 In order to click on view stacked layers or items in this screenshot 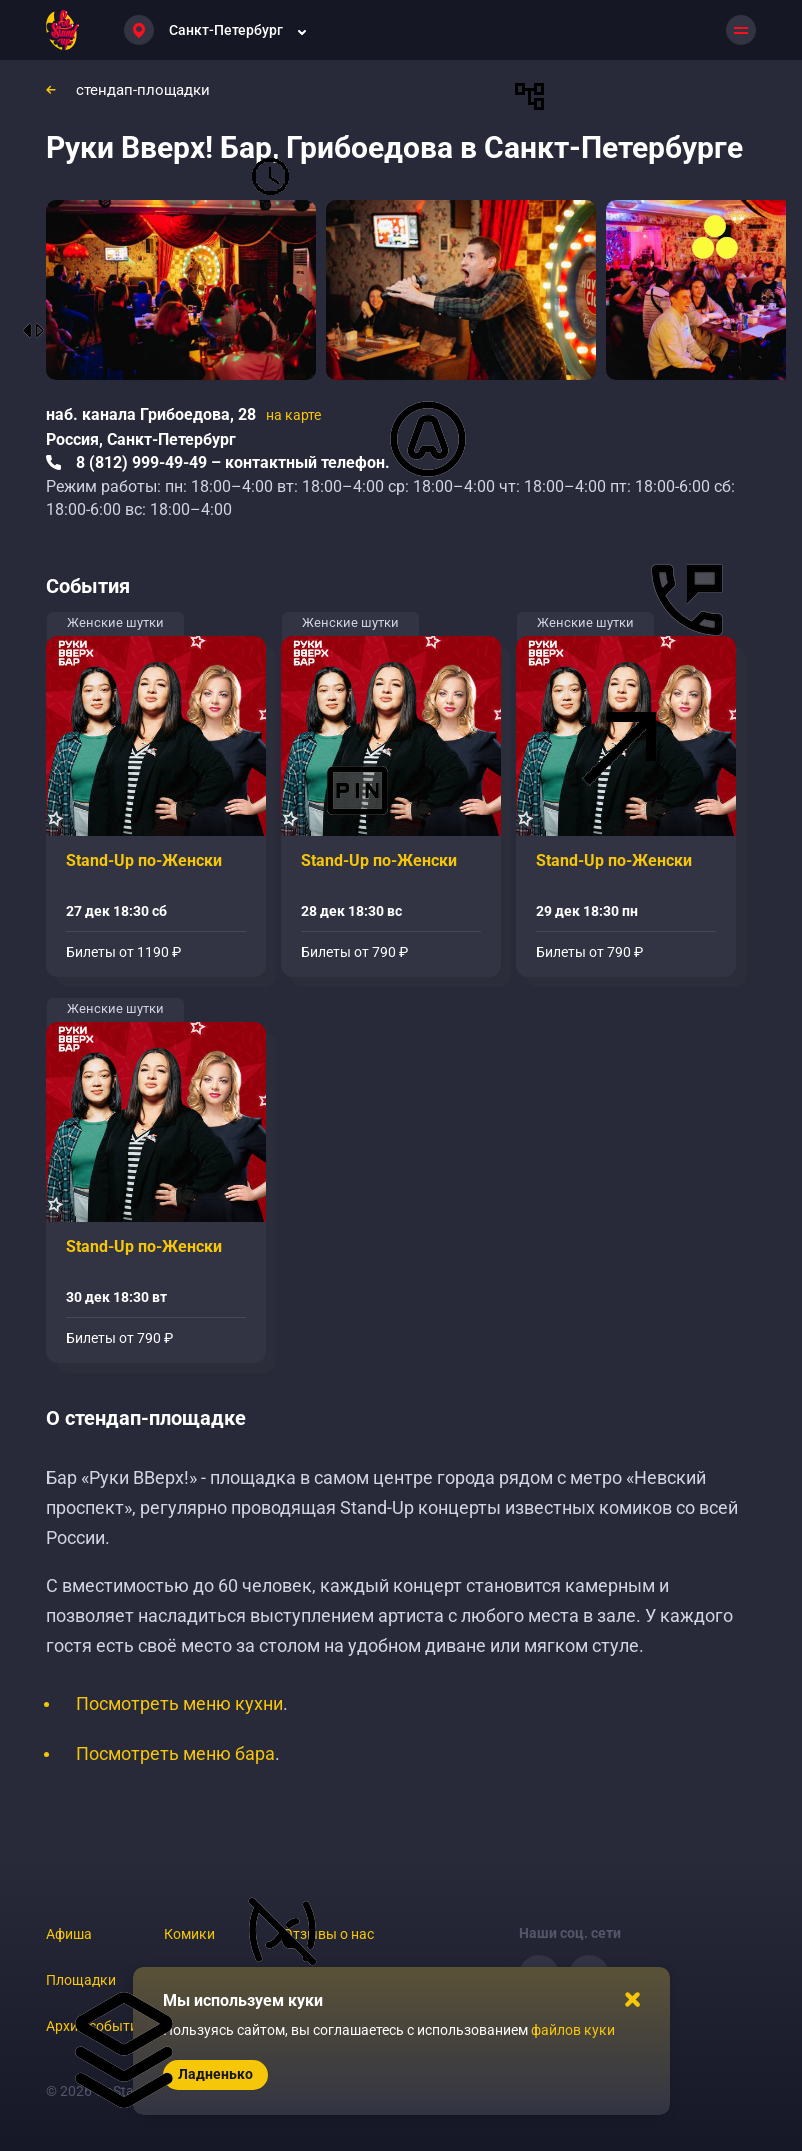, I will do `click(124, 2051)`.